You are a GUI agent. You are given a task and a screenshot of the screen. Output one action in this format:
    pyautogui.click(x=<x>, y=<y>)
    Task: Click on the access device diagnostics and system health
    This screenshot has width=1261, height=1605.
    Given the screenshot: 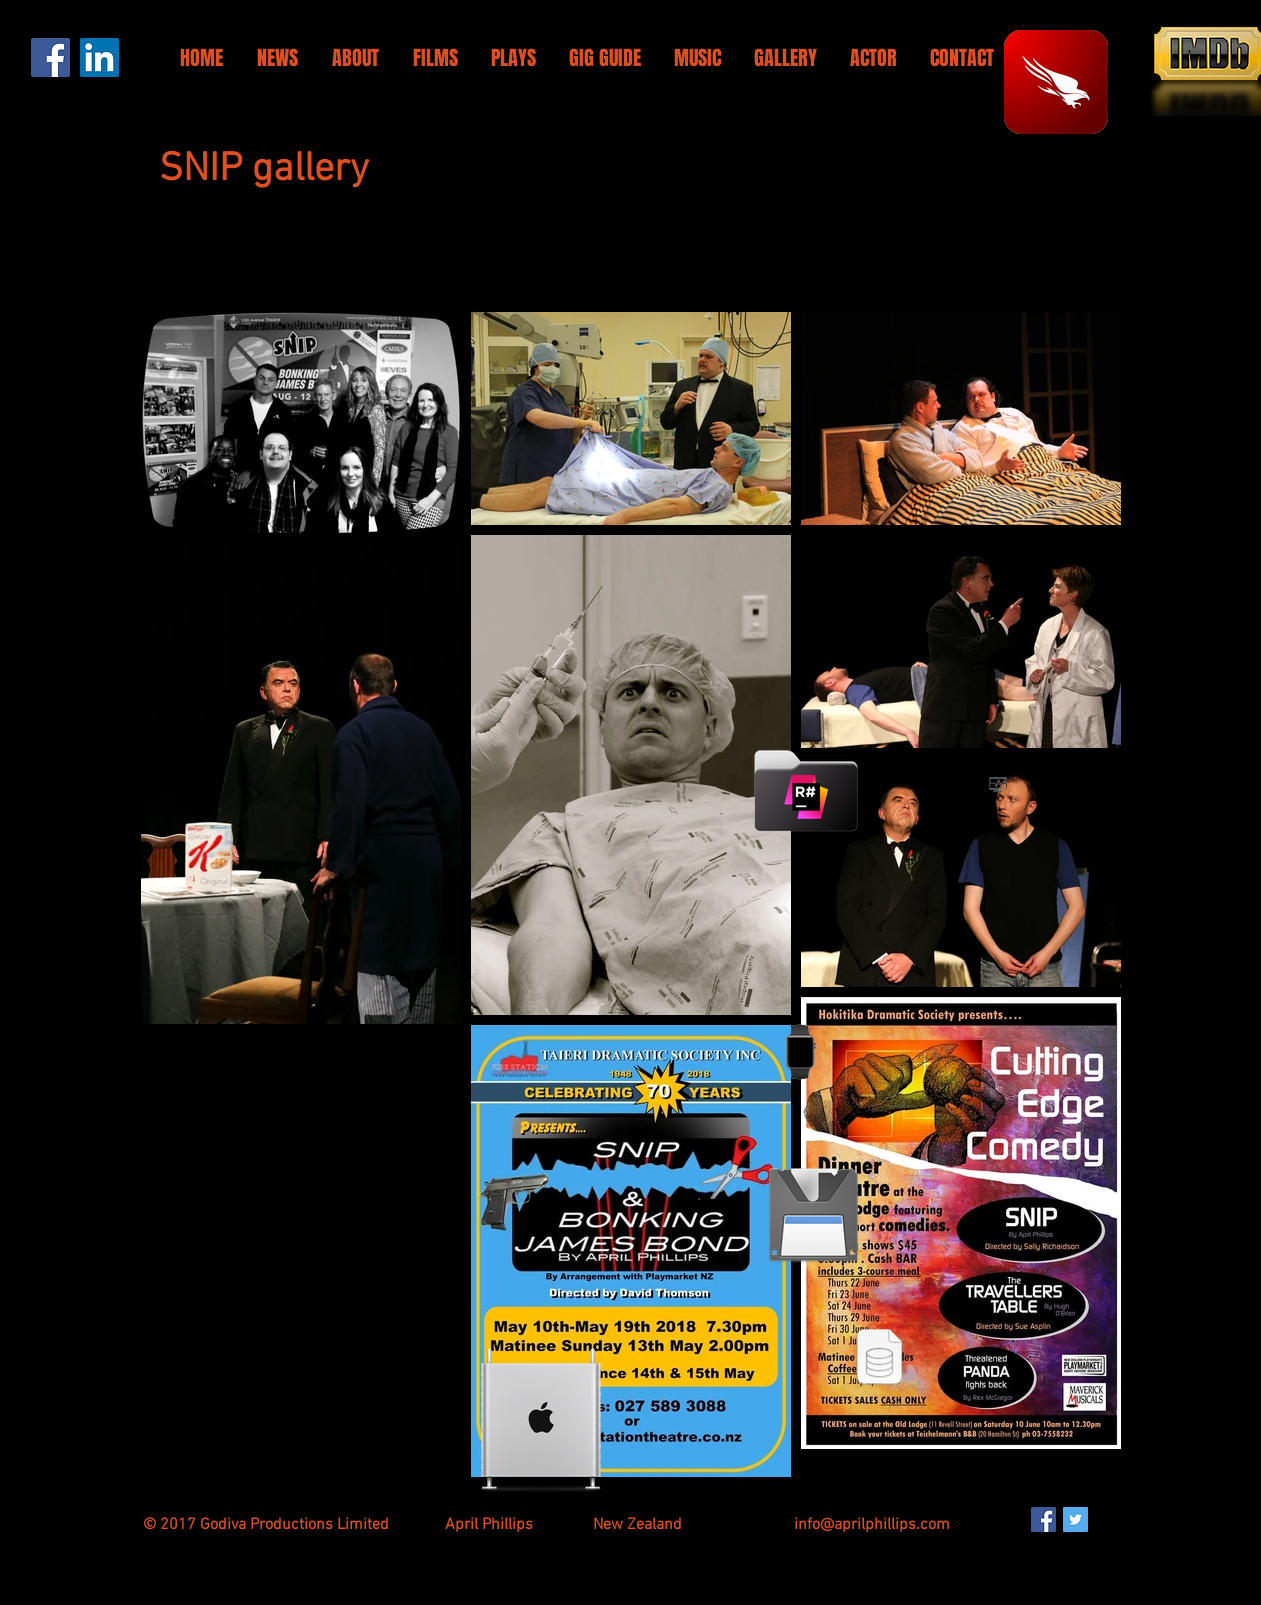 What is the action you would take?
    pyautogui.click(x=998, y=784)
    